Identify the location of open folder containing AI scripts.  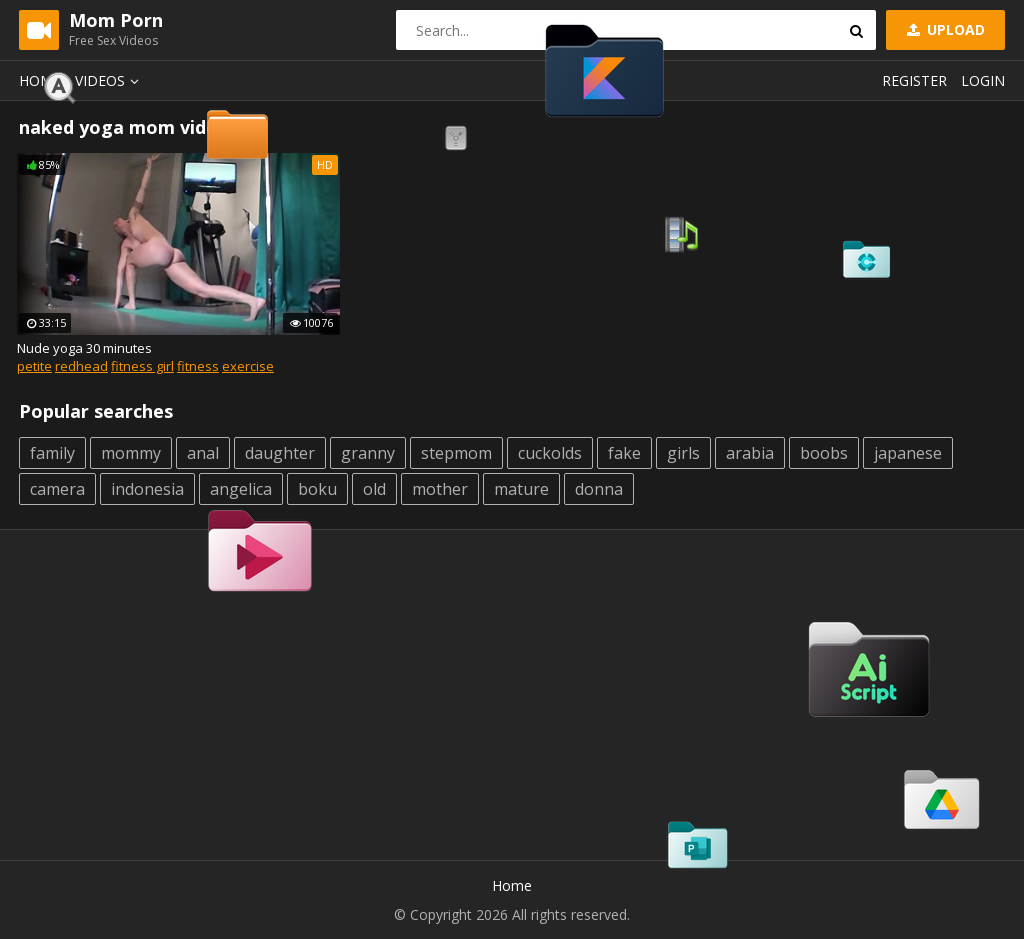
(868, 672).